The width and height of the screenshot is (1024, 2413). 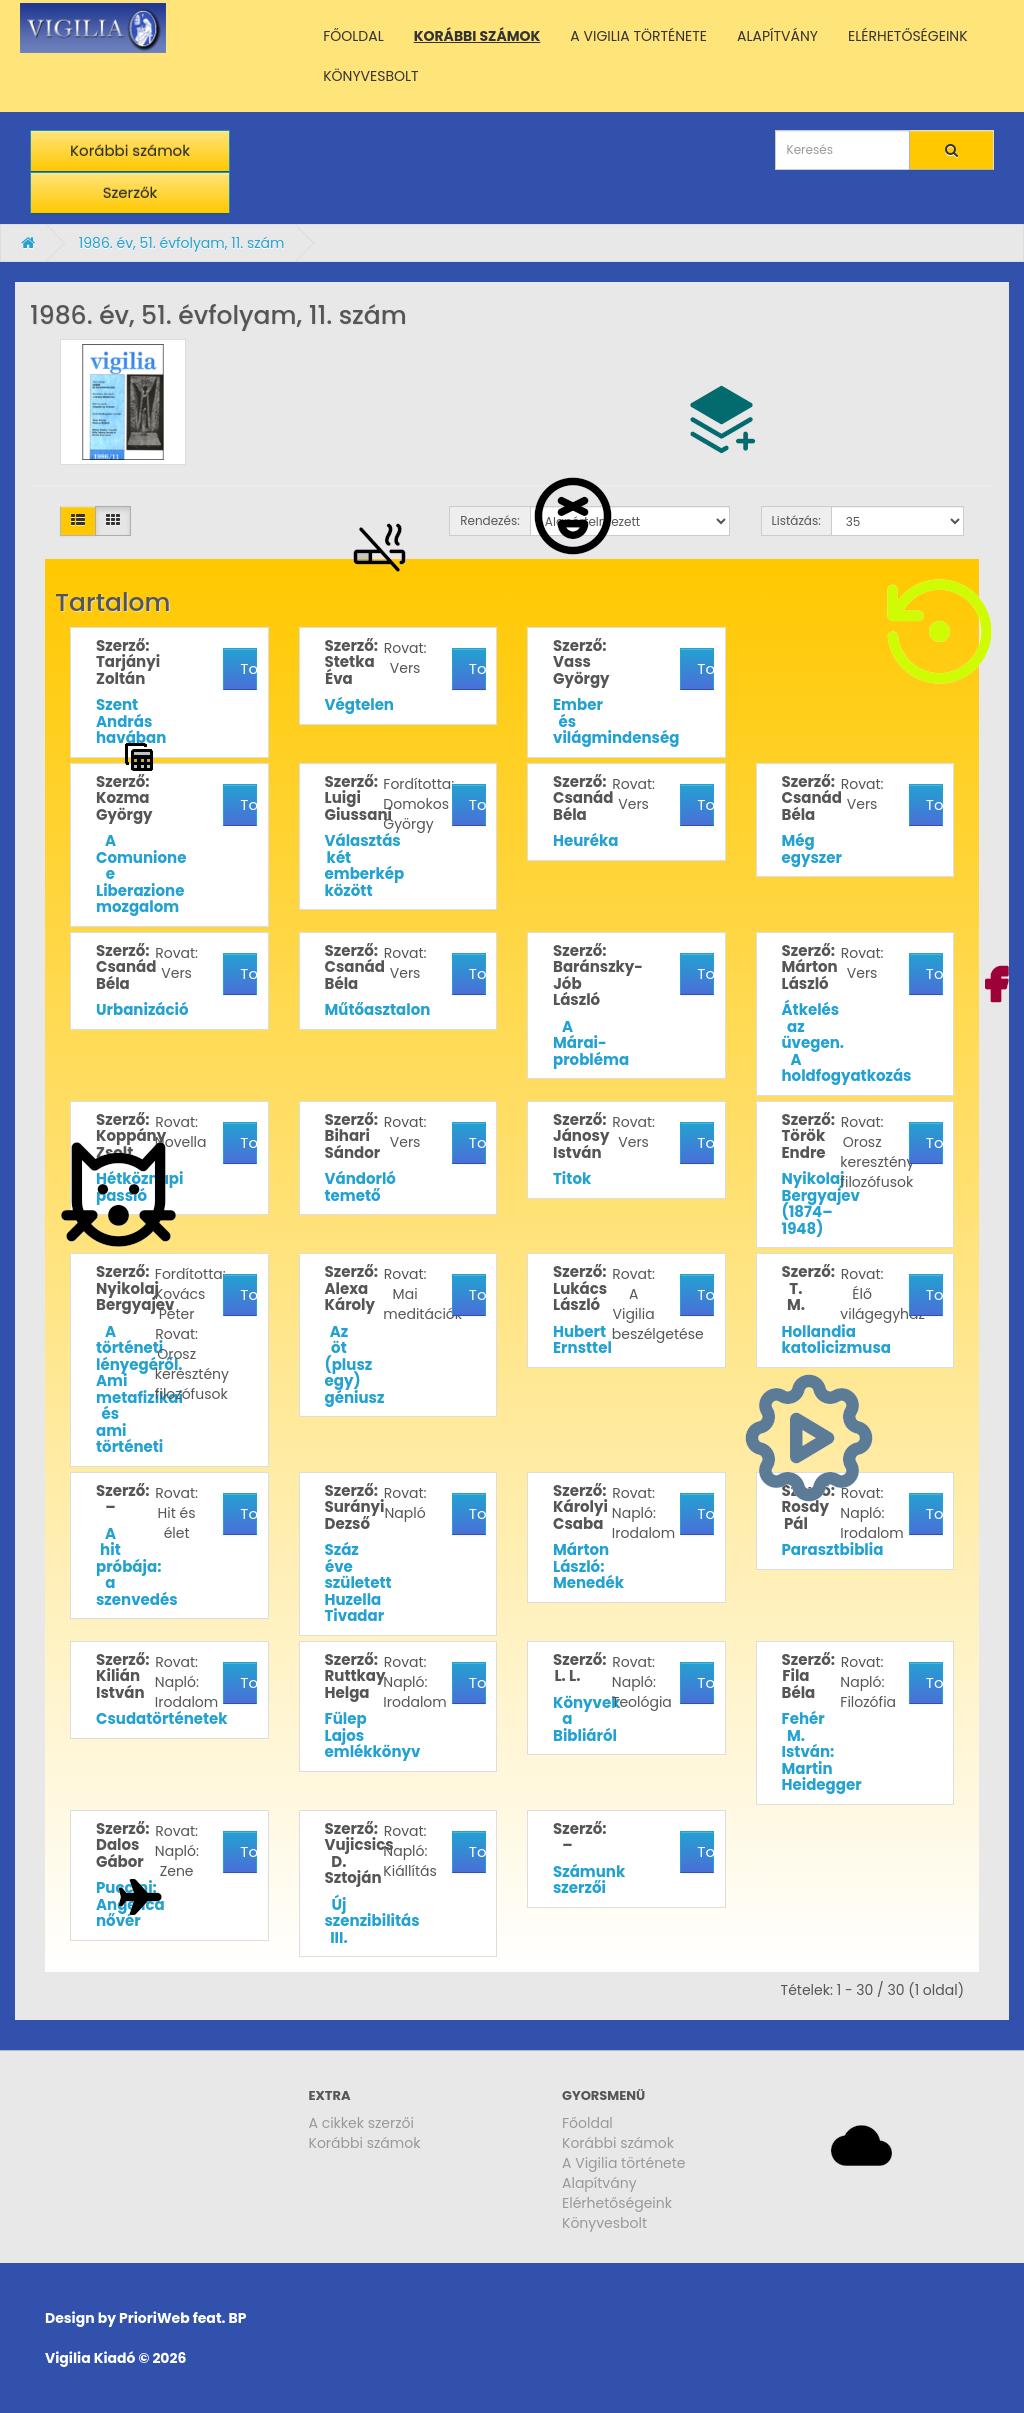 What do you see at coordinates (939, 631) in the screenshot?
I see `restore to a previous state` at bounding box center [939, 631].